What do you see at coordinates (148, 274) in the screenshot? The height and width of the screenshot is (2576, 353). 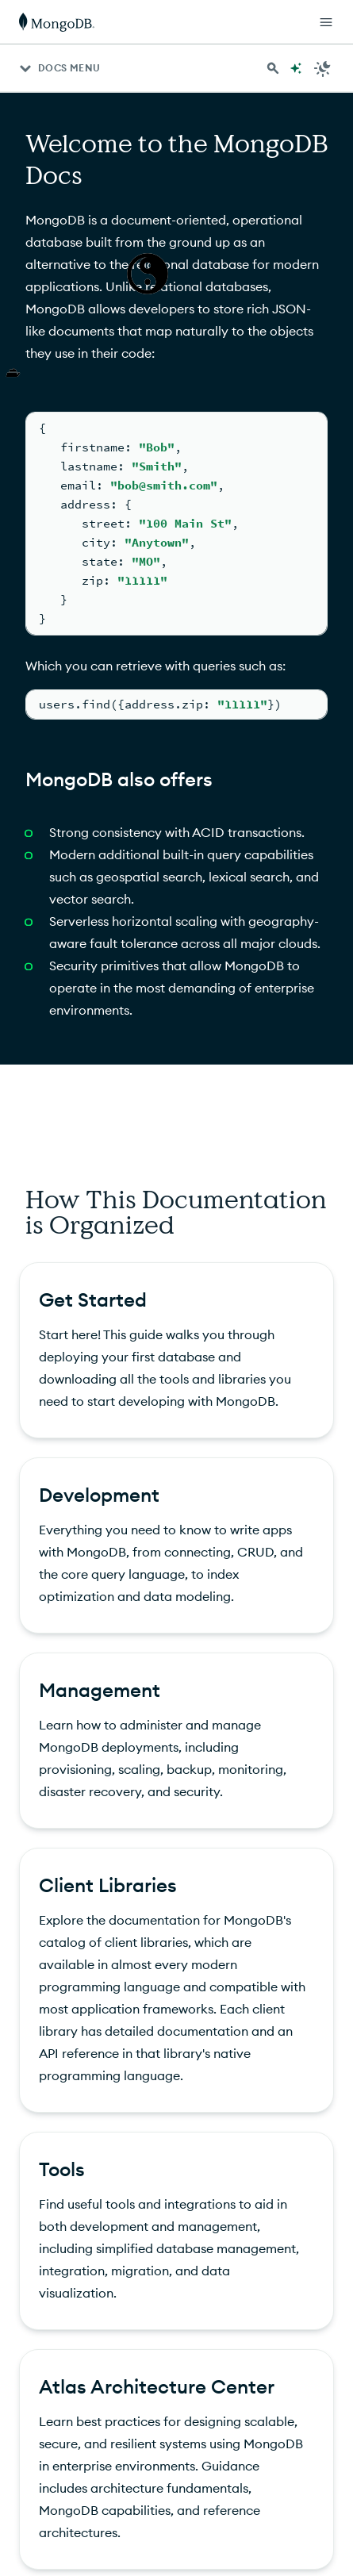 I see `toggle balance or harmony mode` at bounding box center [148, 274].